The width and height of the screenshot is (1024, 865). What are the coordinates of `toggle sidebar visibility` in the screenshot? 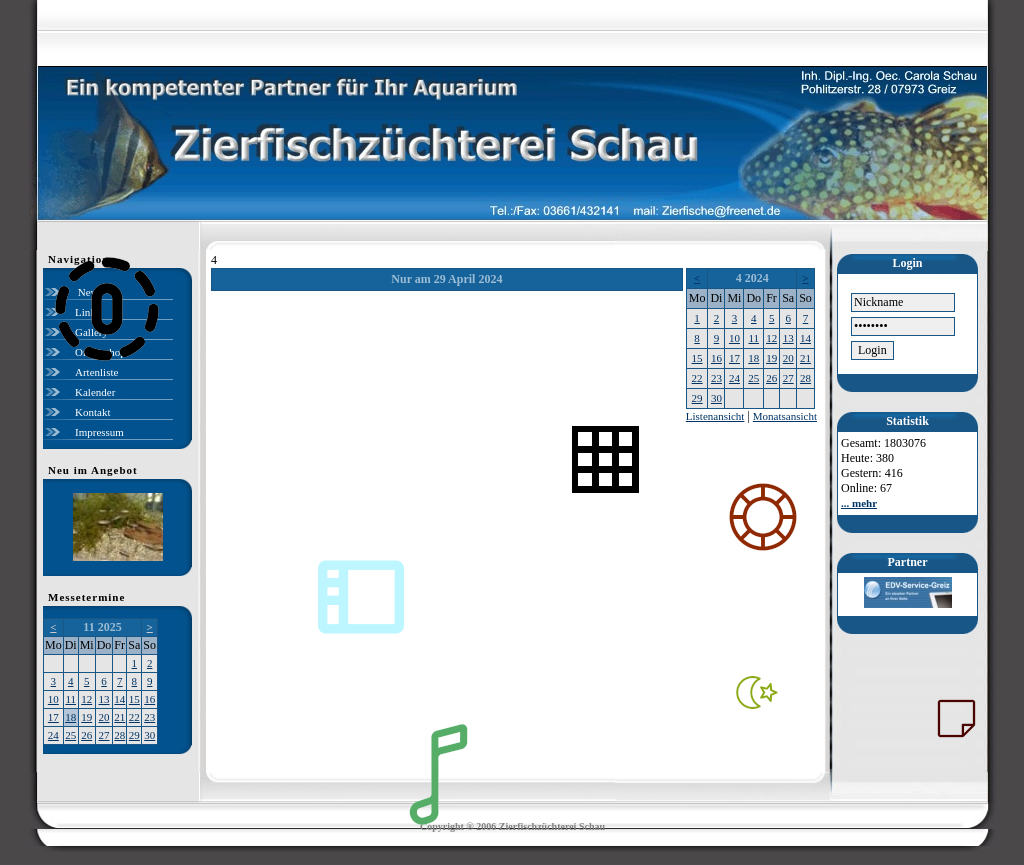 It's located at (361, 597).